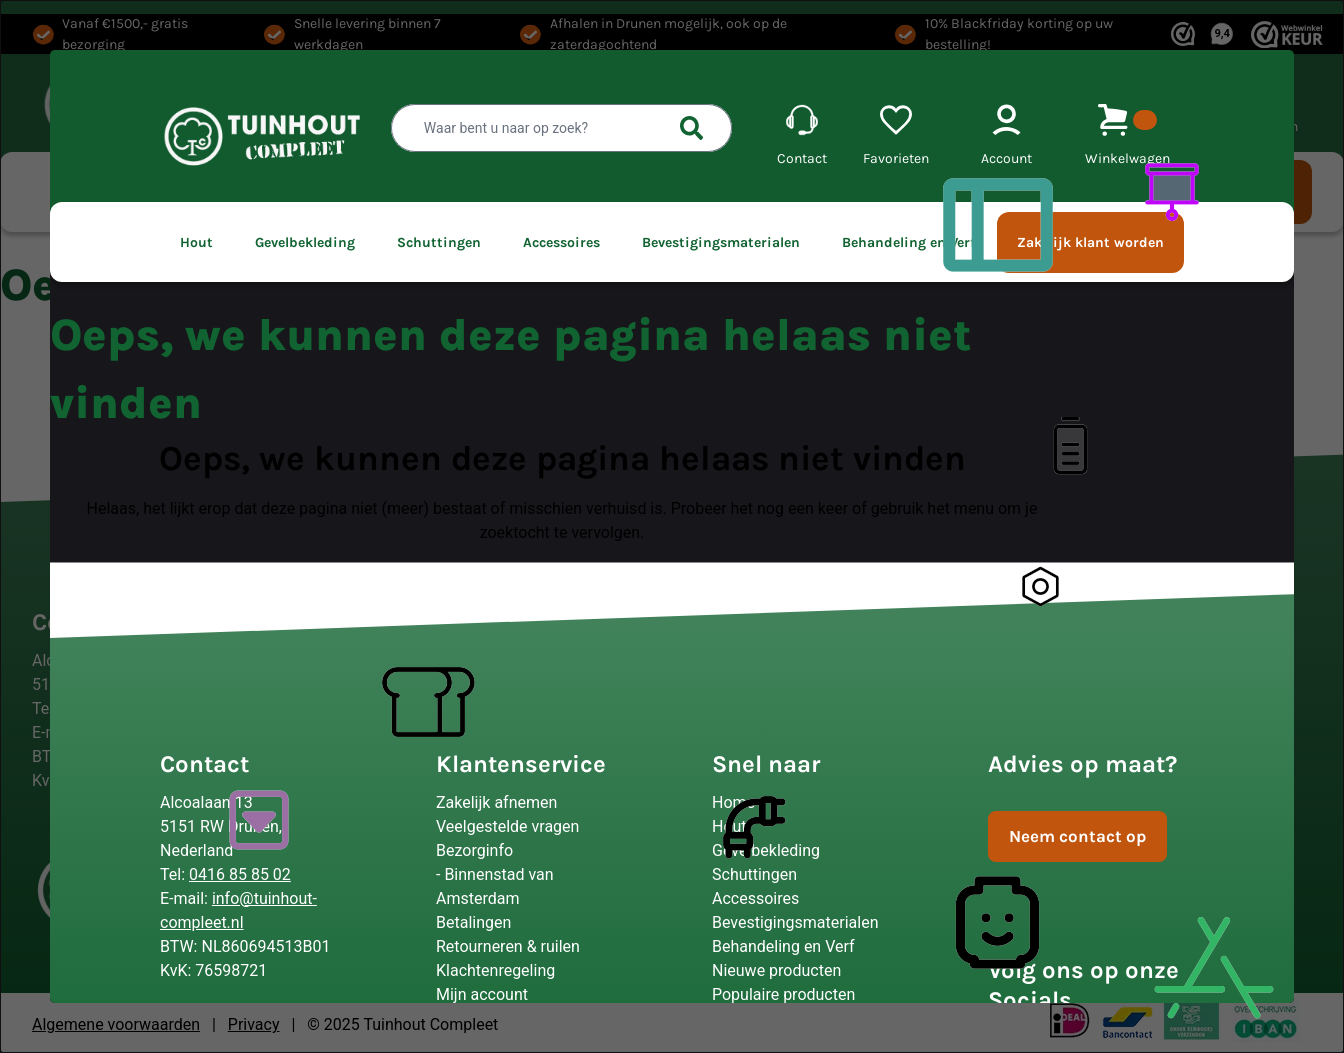  What do you see at coordinates (430, 702) in the screenshot?
I see `browse bakery or bread products` at bounding box center [430, 702].